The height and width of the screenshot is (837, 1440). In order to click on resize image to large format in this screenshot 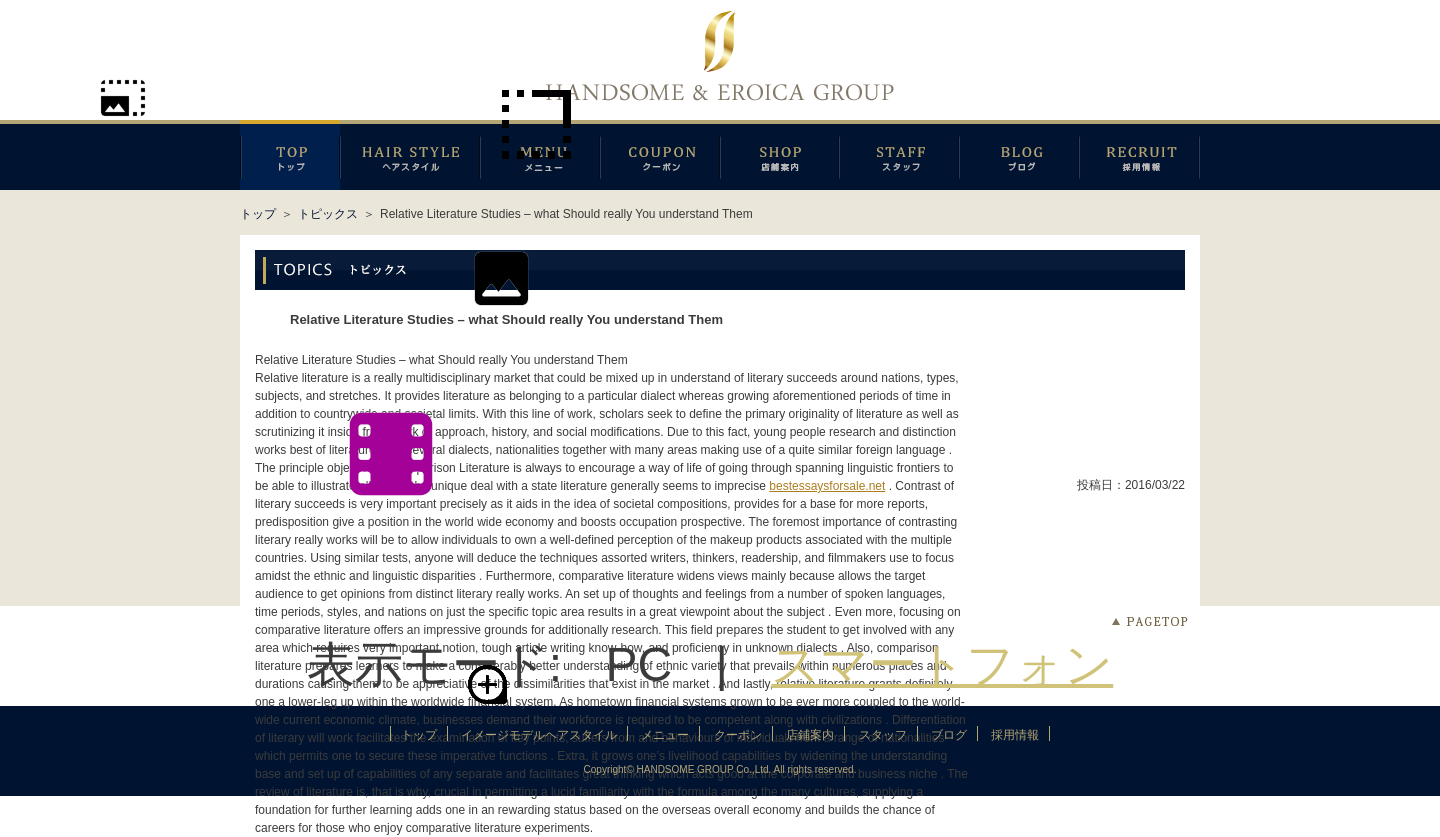, I will do `click(123, 98)`.